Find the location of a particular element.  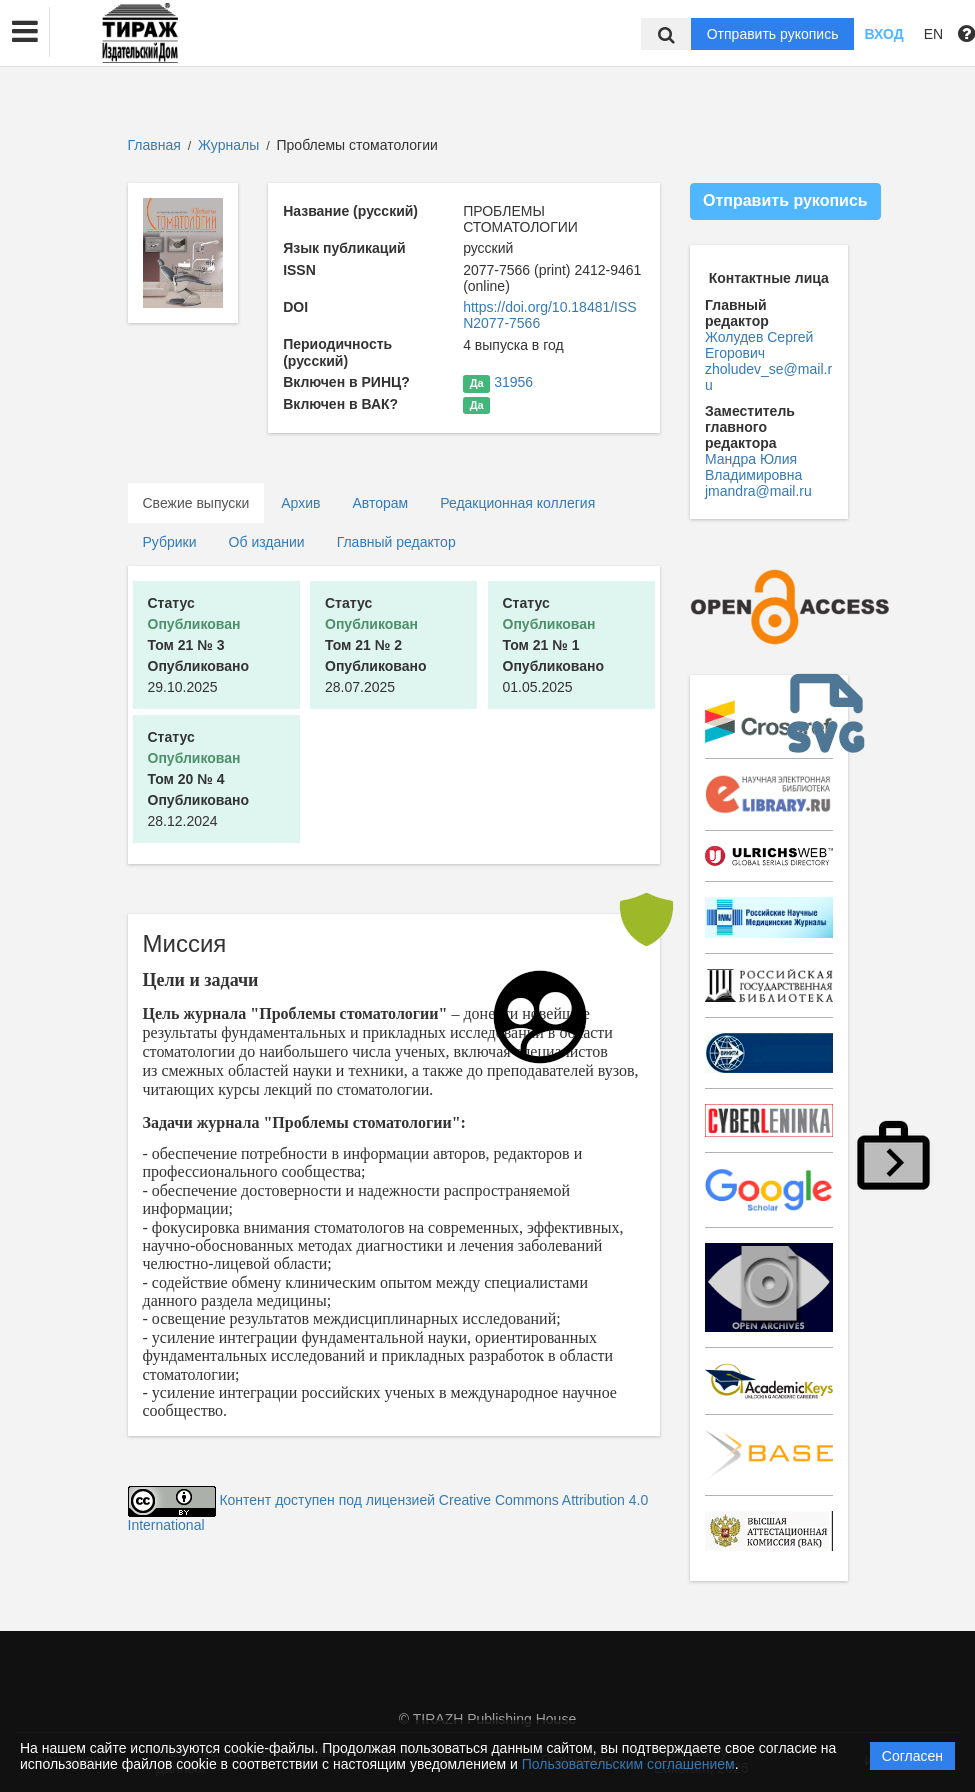

schedule task for next week is located at coordinates (893, 1153).